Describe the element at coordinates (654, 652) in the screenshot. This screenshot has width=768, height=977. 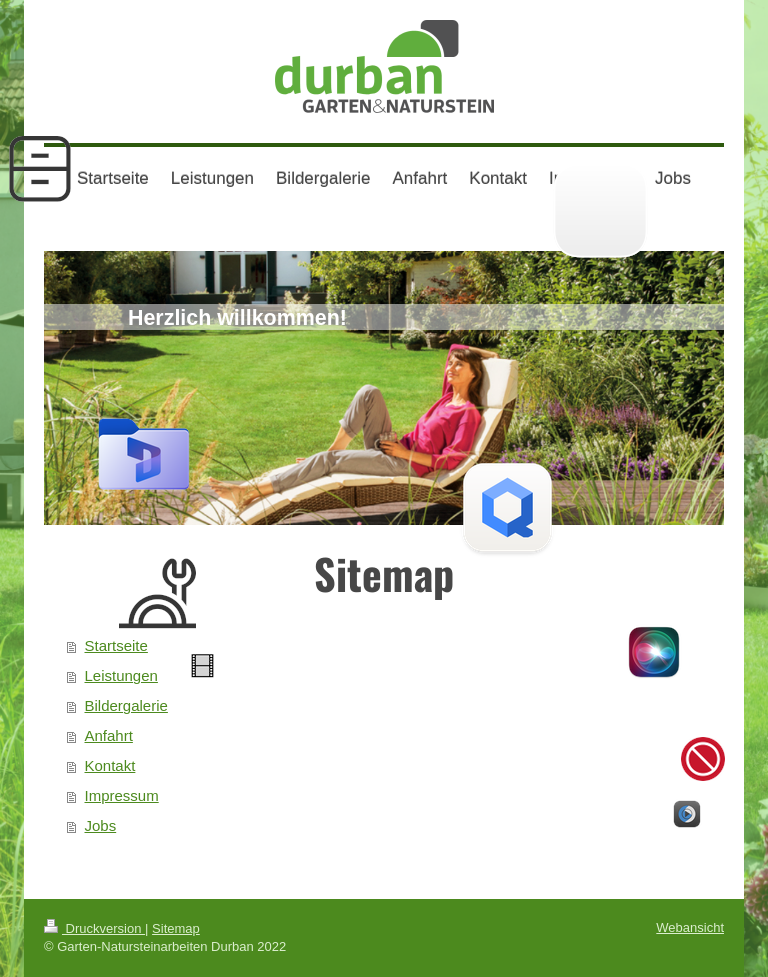
I see `activate siri voice assistant` at that location.